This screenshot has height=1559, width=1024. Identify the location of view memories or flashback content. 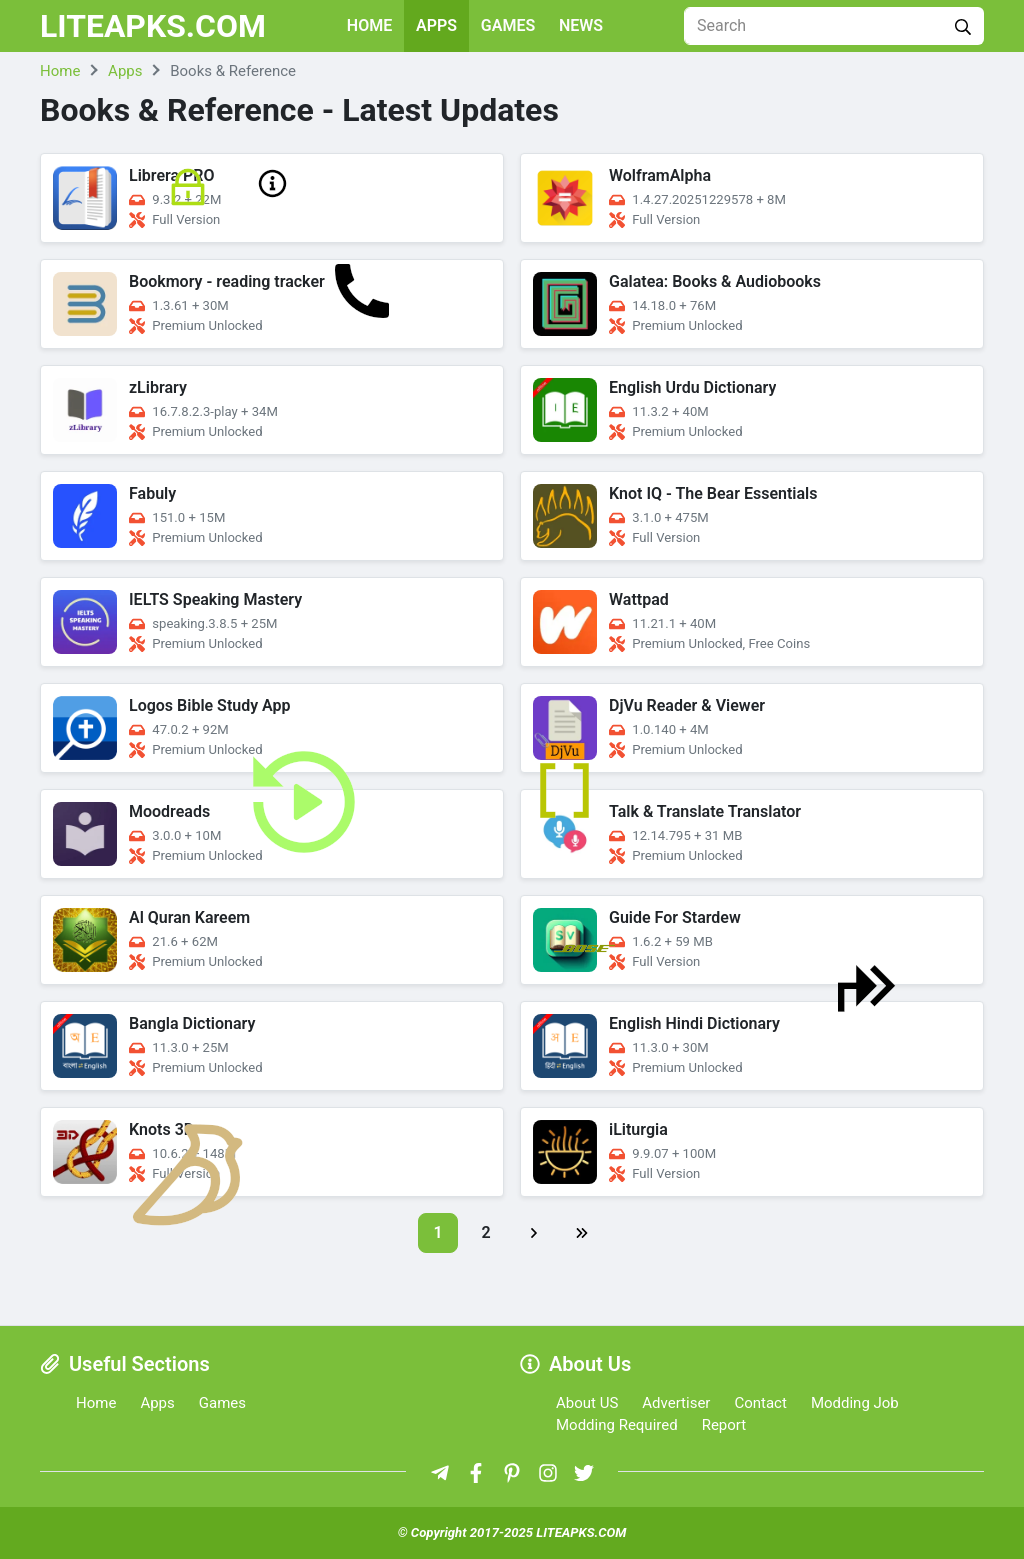
(304, 802).